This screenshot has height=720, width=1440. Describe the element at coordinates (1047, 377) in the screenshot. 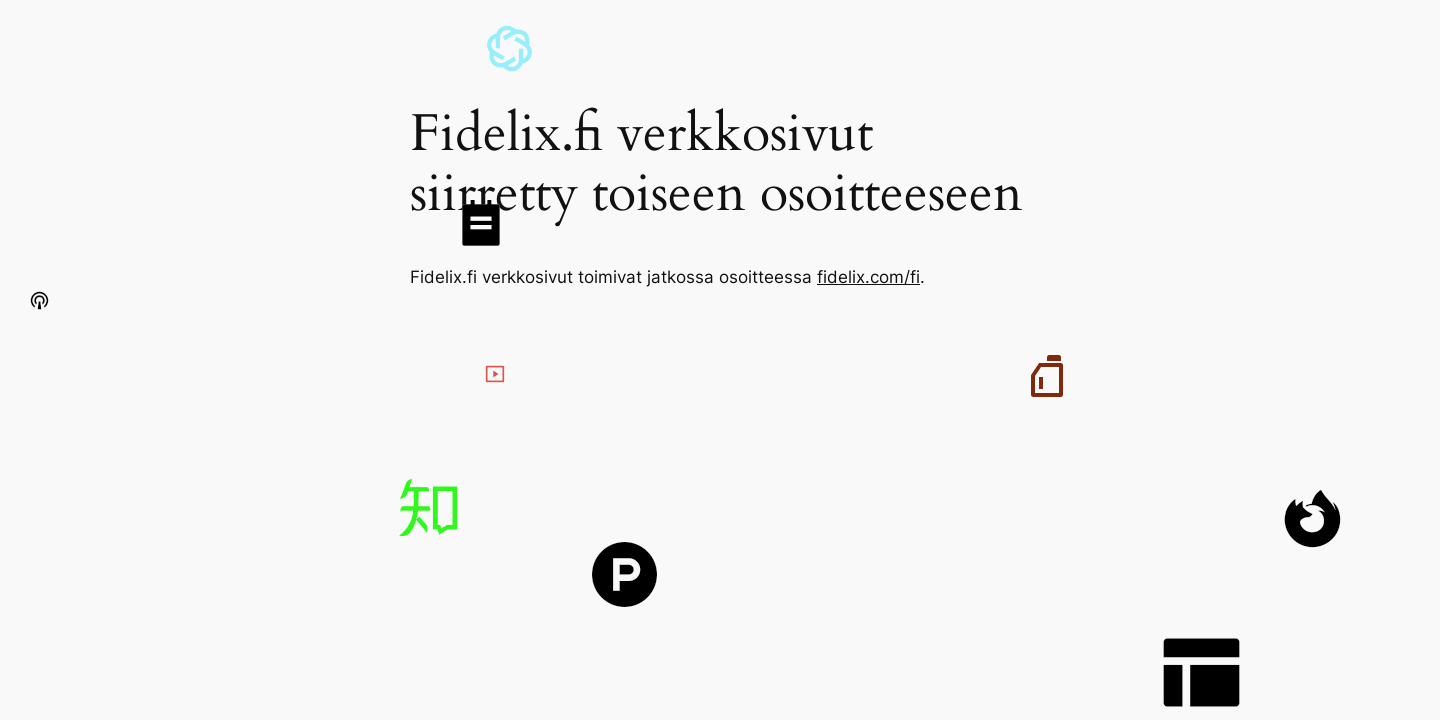

I see `find nearby gas stations or fuel locations` at that location.